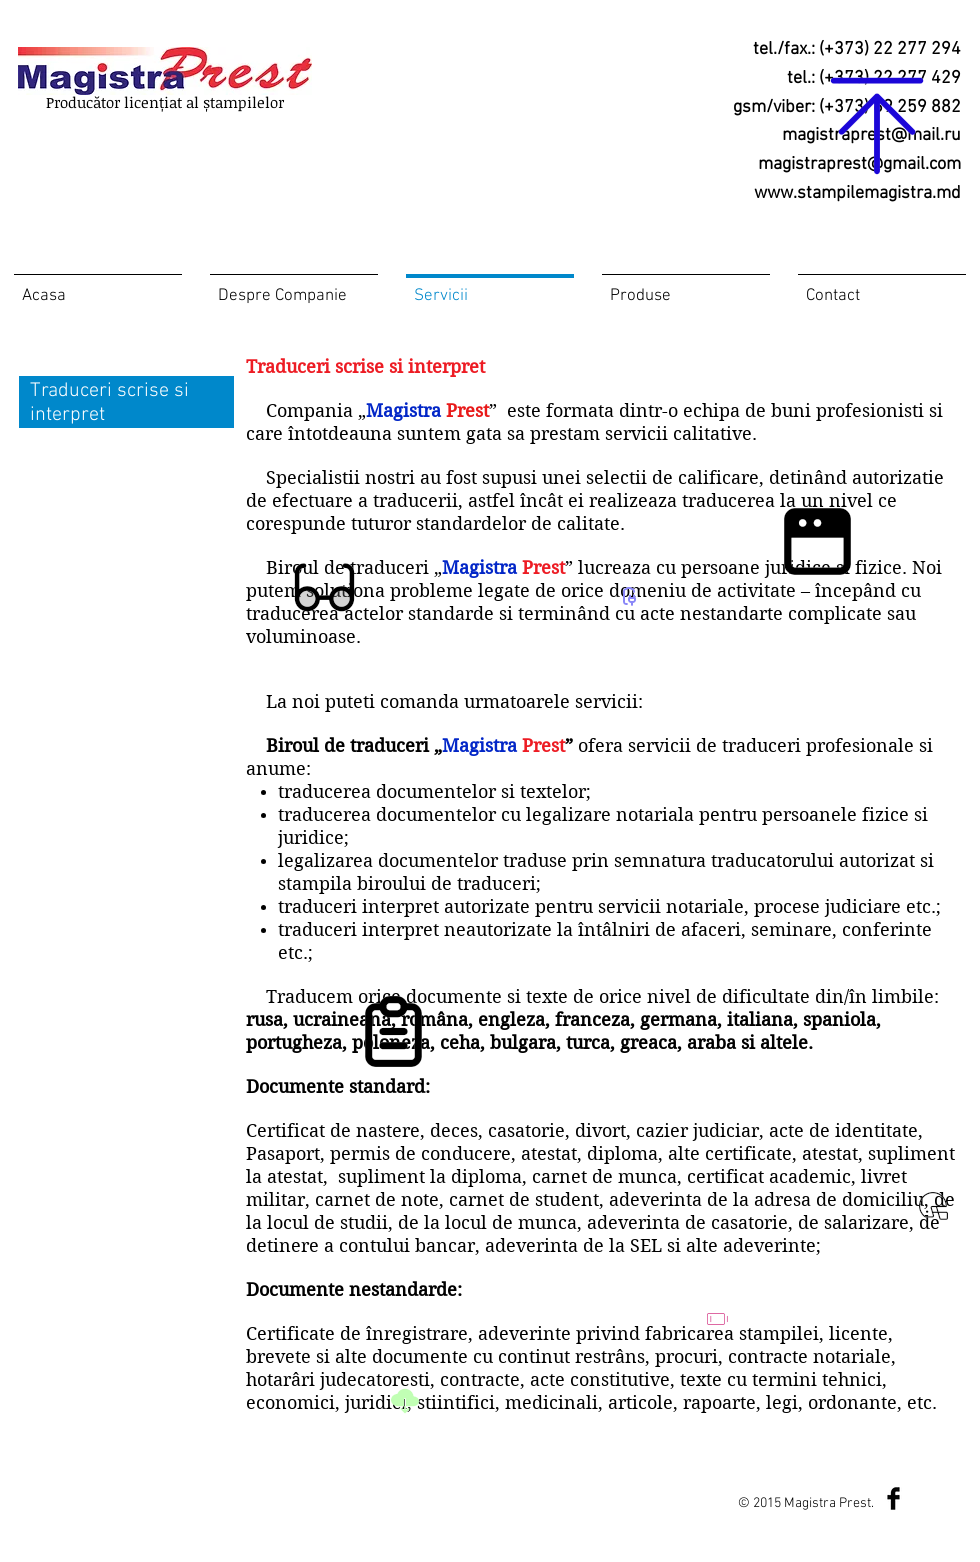  I want to click on download file from cloud storage, so click(405, 1401).